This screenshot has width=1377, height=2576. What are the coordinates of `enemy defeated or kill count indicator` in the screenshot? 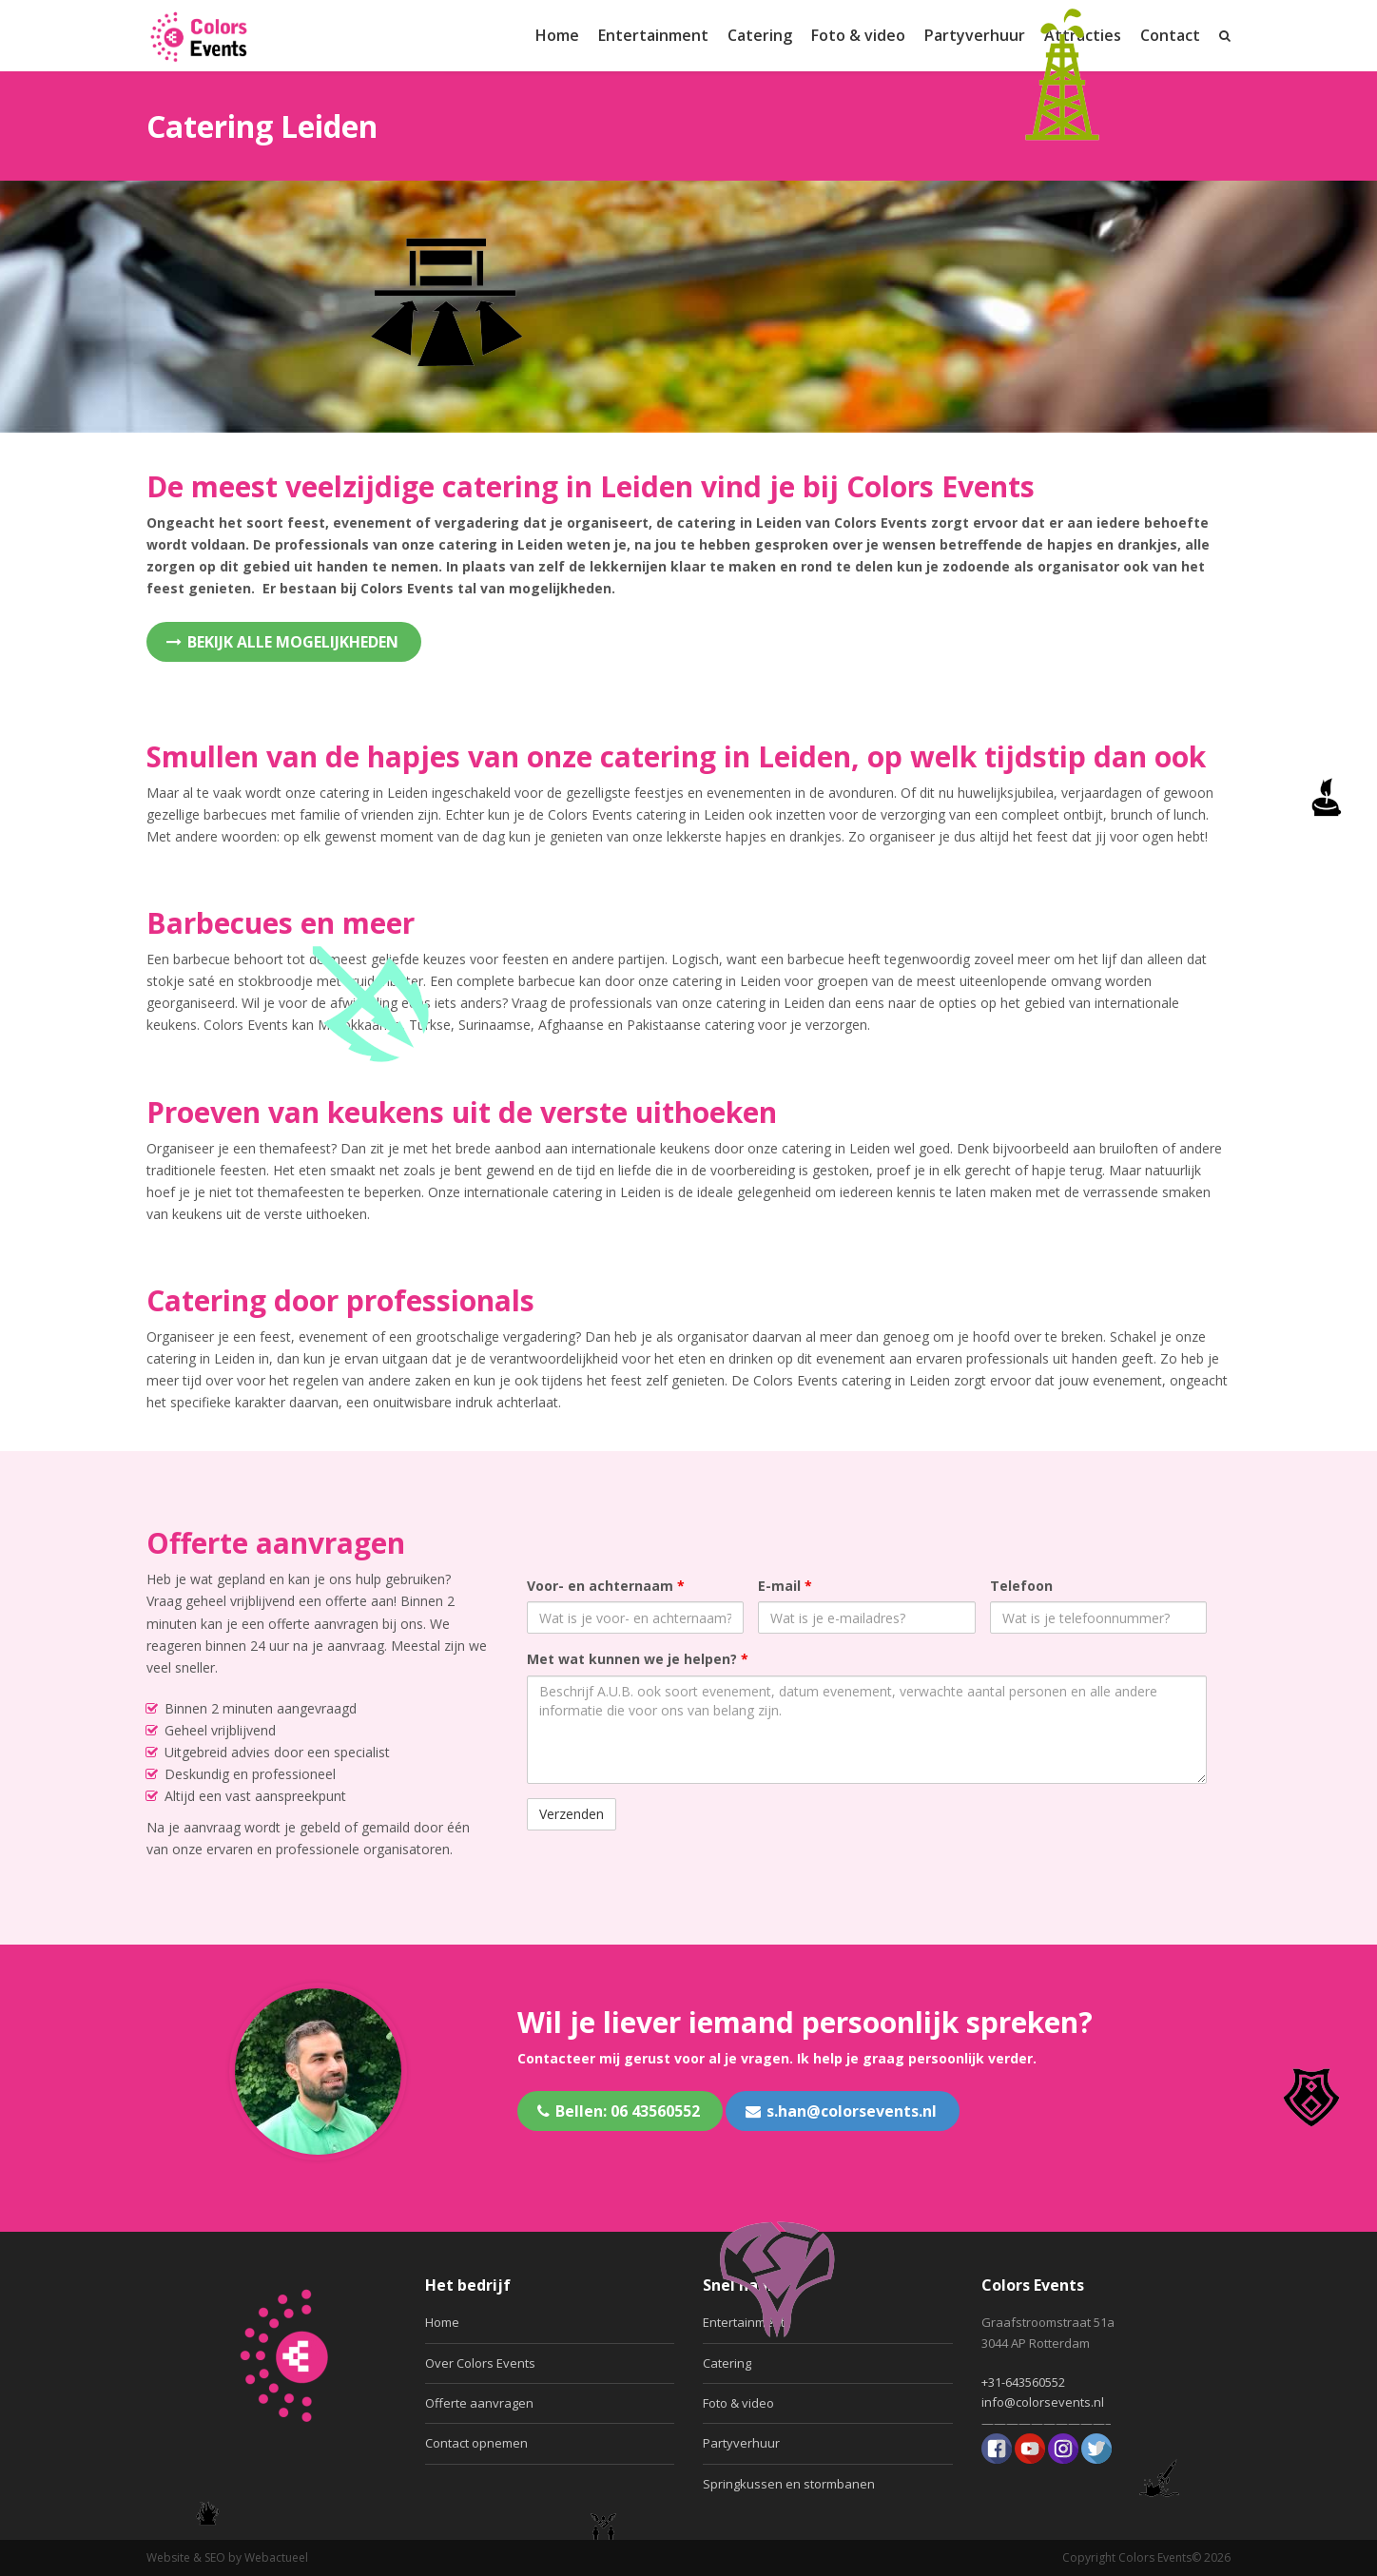 It's located at (777, 2278).